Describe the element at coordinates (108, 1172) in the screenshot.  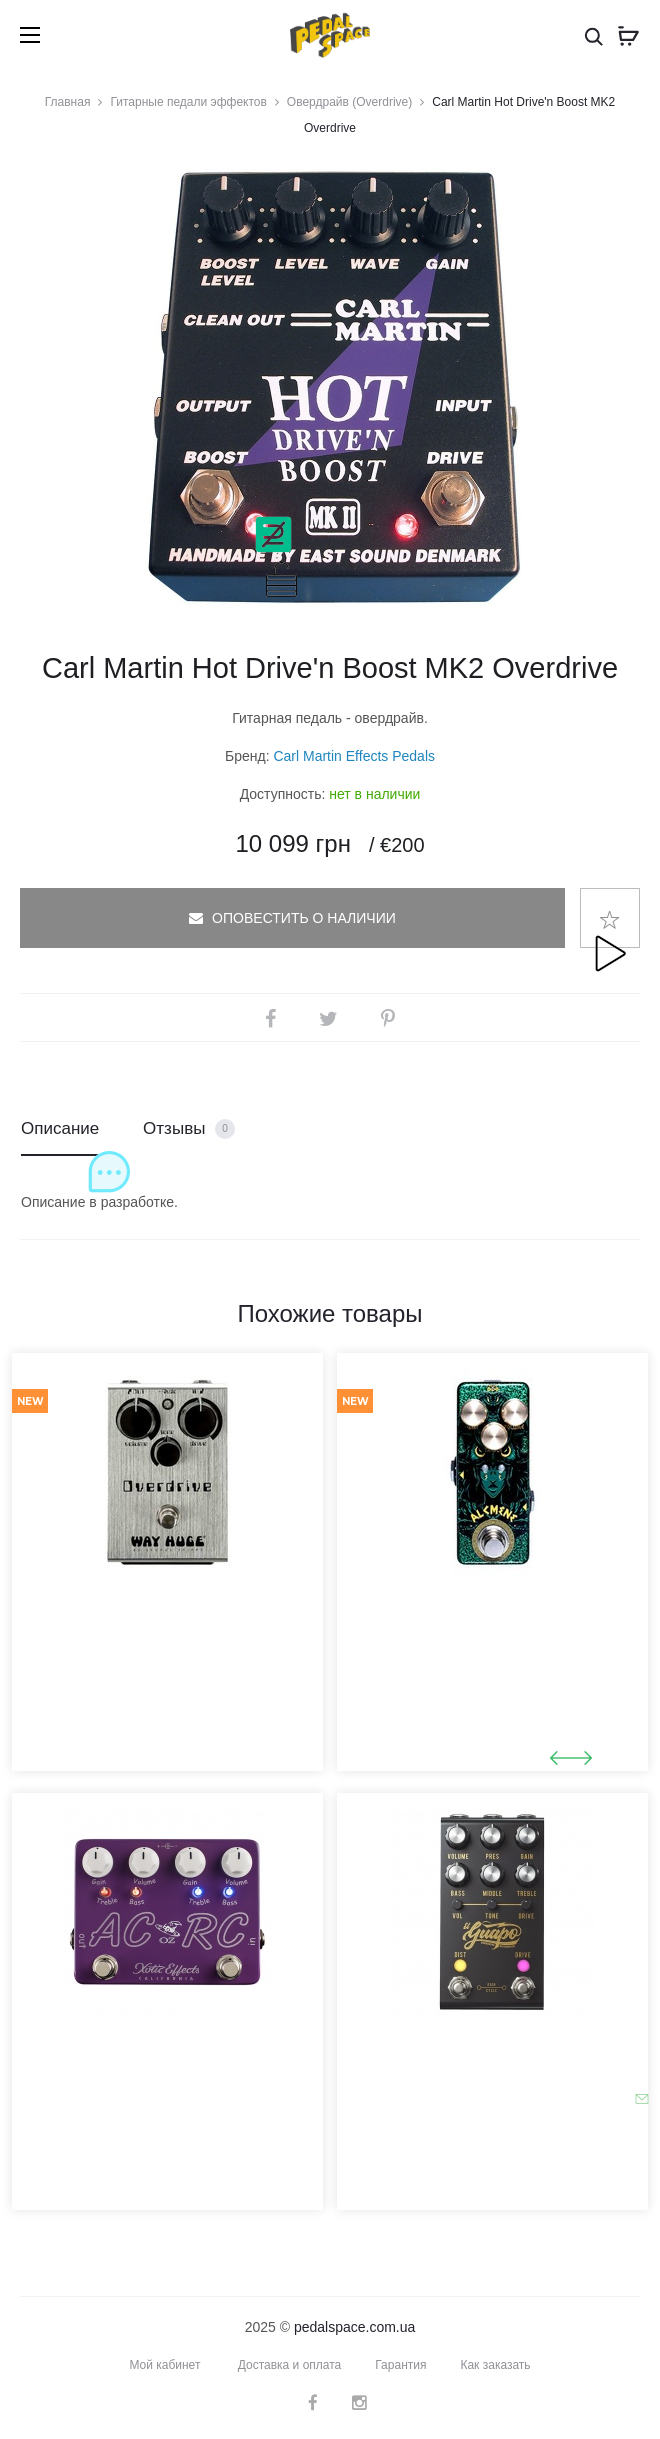
I see `open chat or messaging` at that location.